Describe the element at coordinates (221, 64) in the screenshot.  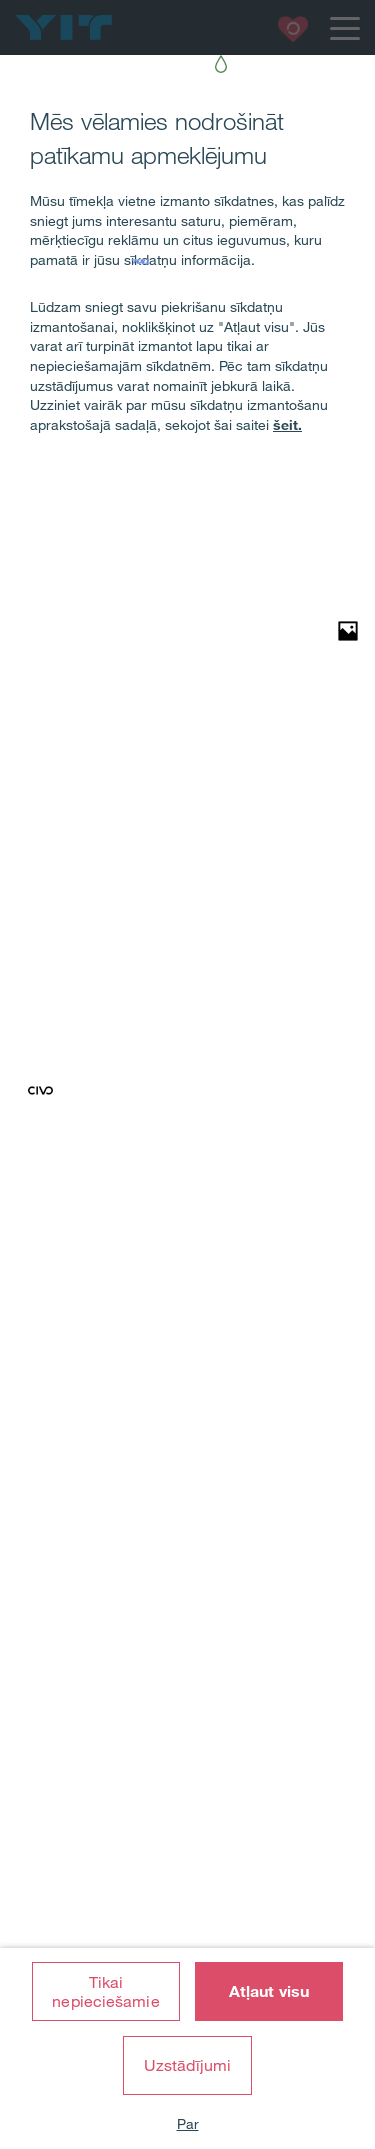
I see `moo print and design services logo` at that location.